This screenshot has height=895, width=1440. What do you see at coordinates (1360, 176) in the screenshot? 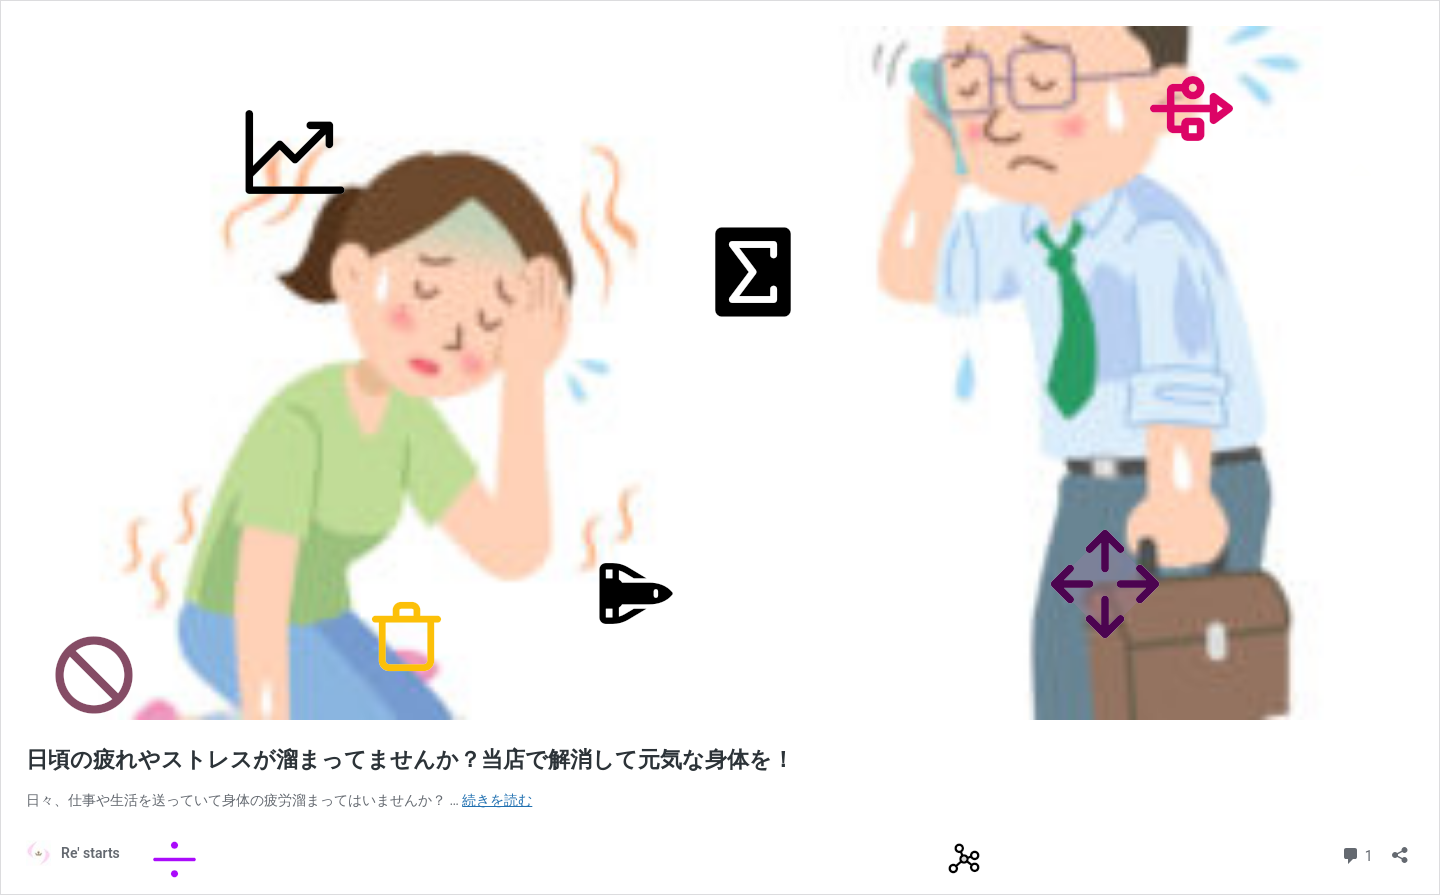
I see `scroll up or move content upward` at bounding box center [1360, 176].